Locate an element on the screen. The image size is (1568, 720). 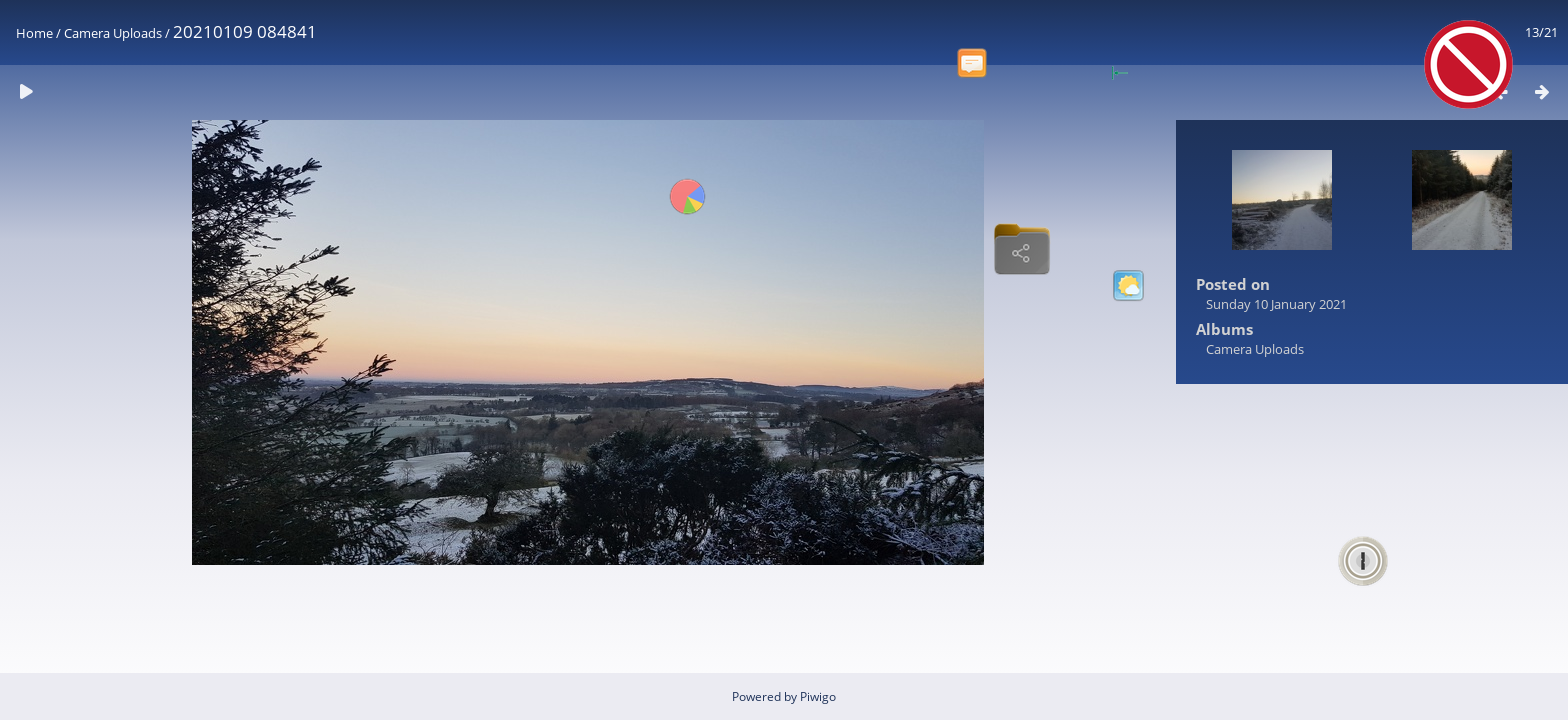
open the weather app is located at coordinates (1128, 285).